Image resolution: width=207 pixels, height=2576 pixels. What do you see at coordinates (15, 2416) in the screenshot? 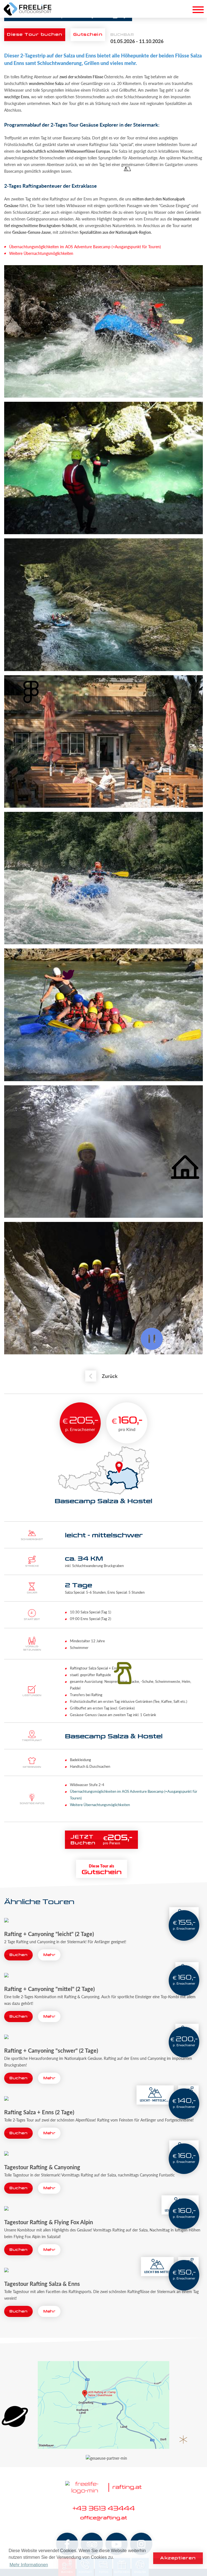
I see `explore global or worldwide content` at bounding box center [15, 2416].